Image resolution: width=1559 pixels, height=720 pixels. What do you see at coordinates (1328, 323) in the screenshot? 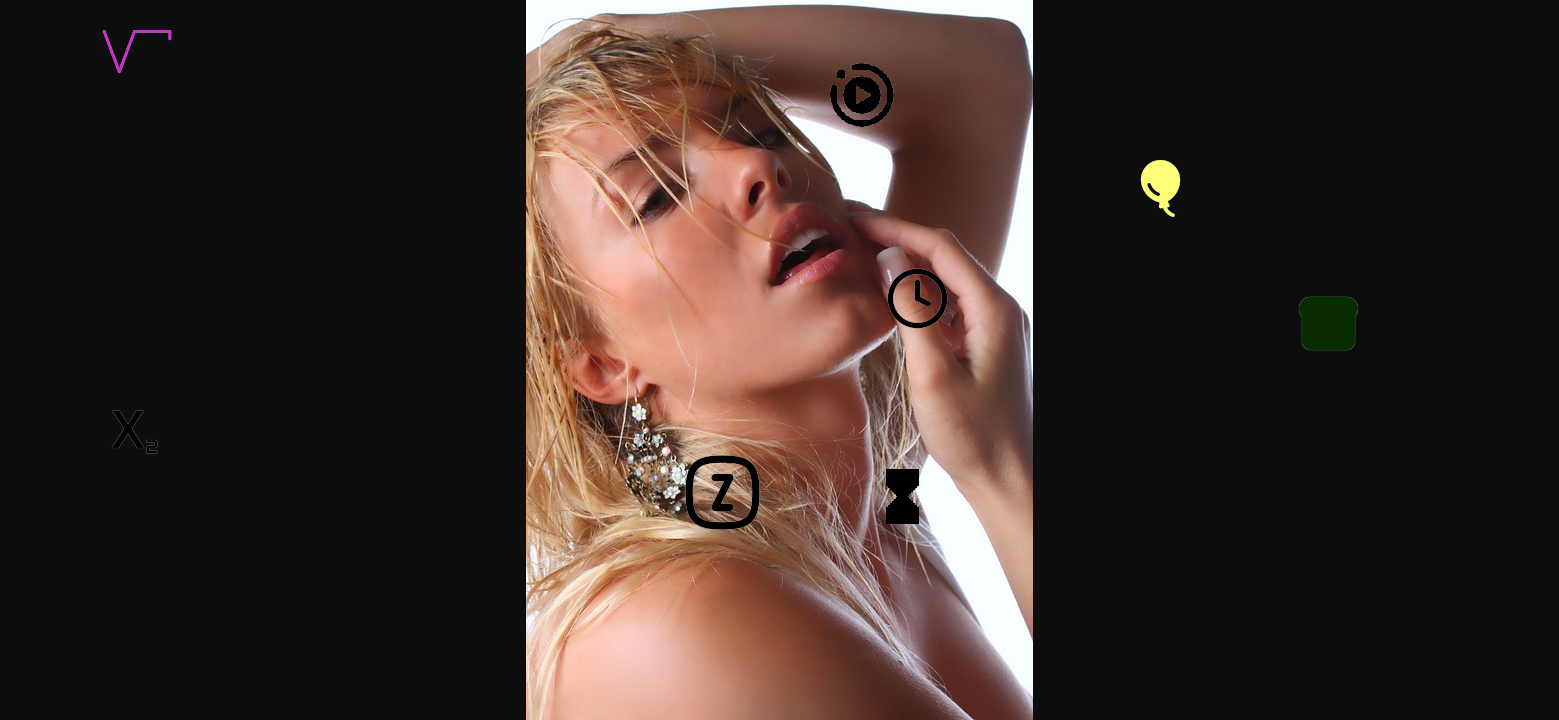
I see `browse bakery or bread products` at bounding box center [1328, 323].